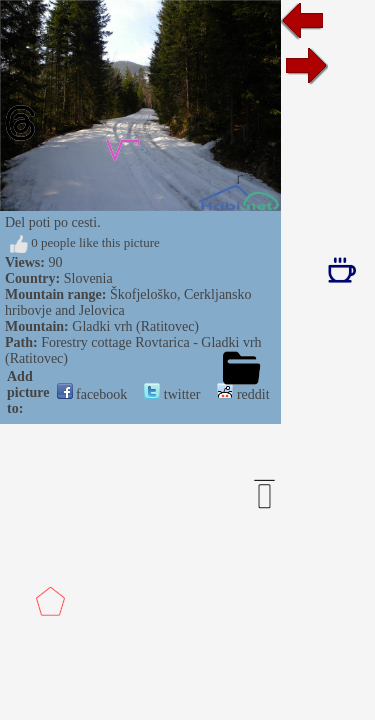 This screenshot has width=375, height=720. Describe the element at coordinates (122, 148) in the screenshot. I see `enter or calculate a square root value` at that location.